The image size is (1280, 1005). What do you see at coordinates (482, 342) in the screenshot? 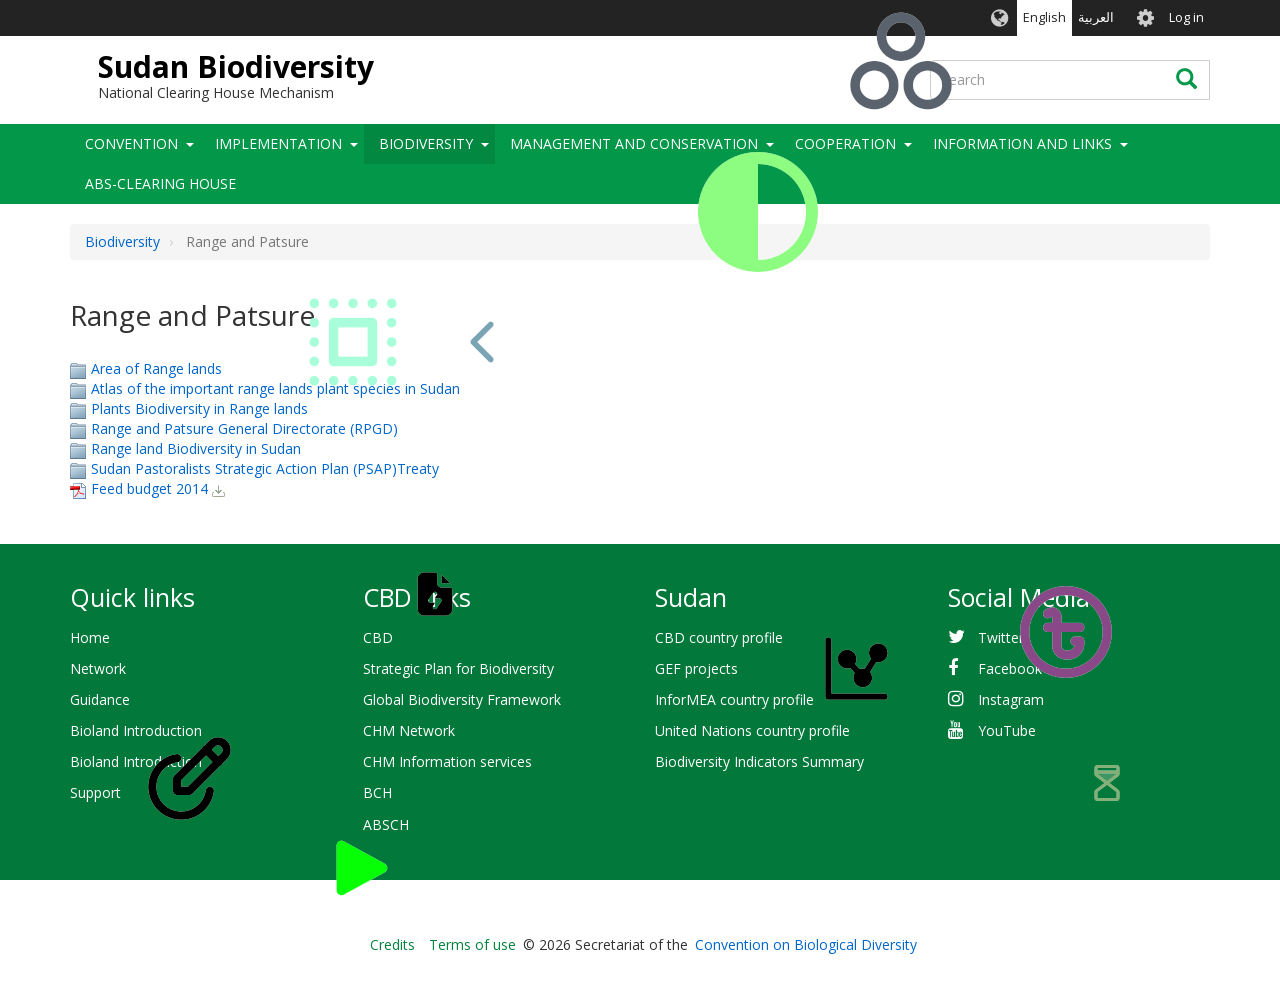
I see `go back to the previous screen` at bounding box center [482, 342].